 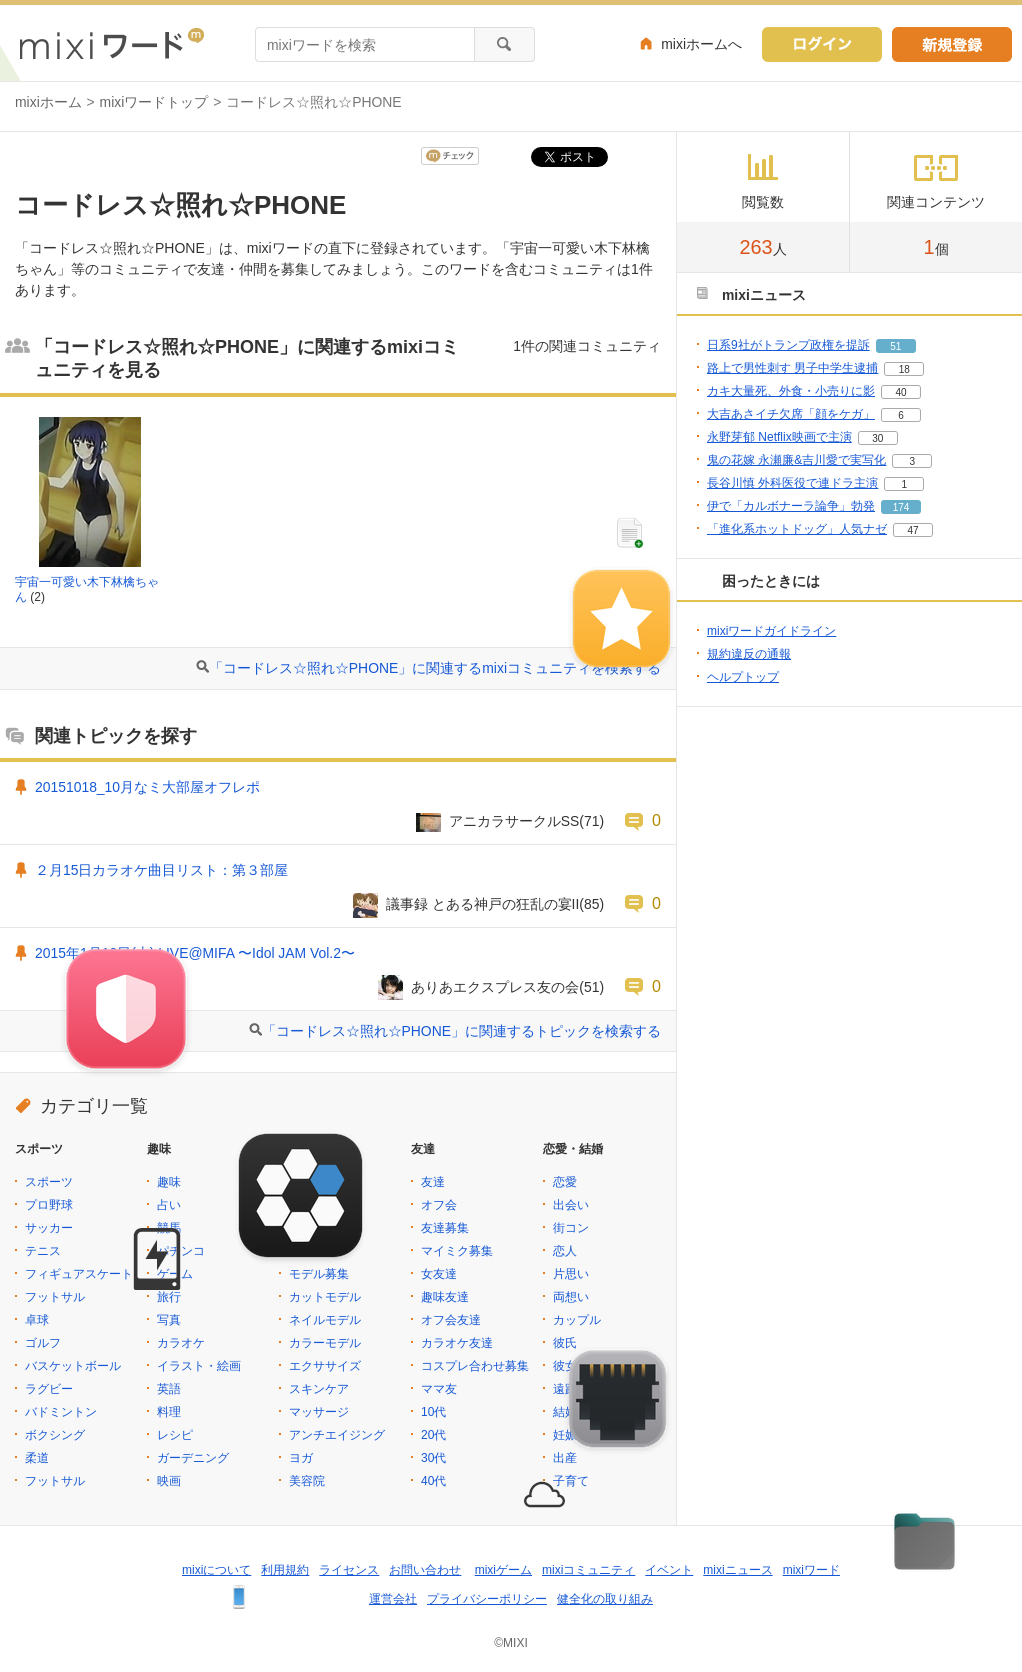 I want to click on open firewall and security preferences, so click(x=126, y=1011).